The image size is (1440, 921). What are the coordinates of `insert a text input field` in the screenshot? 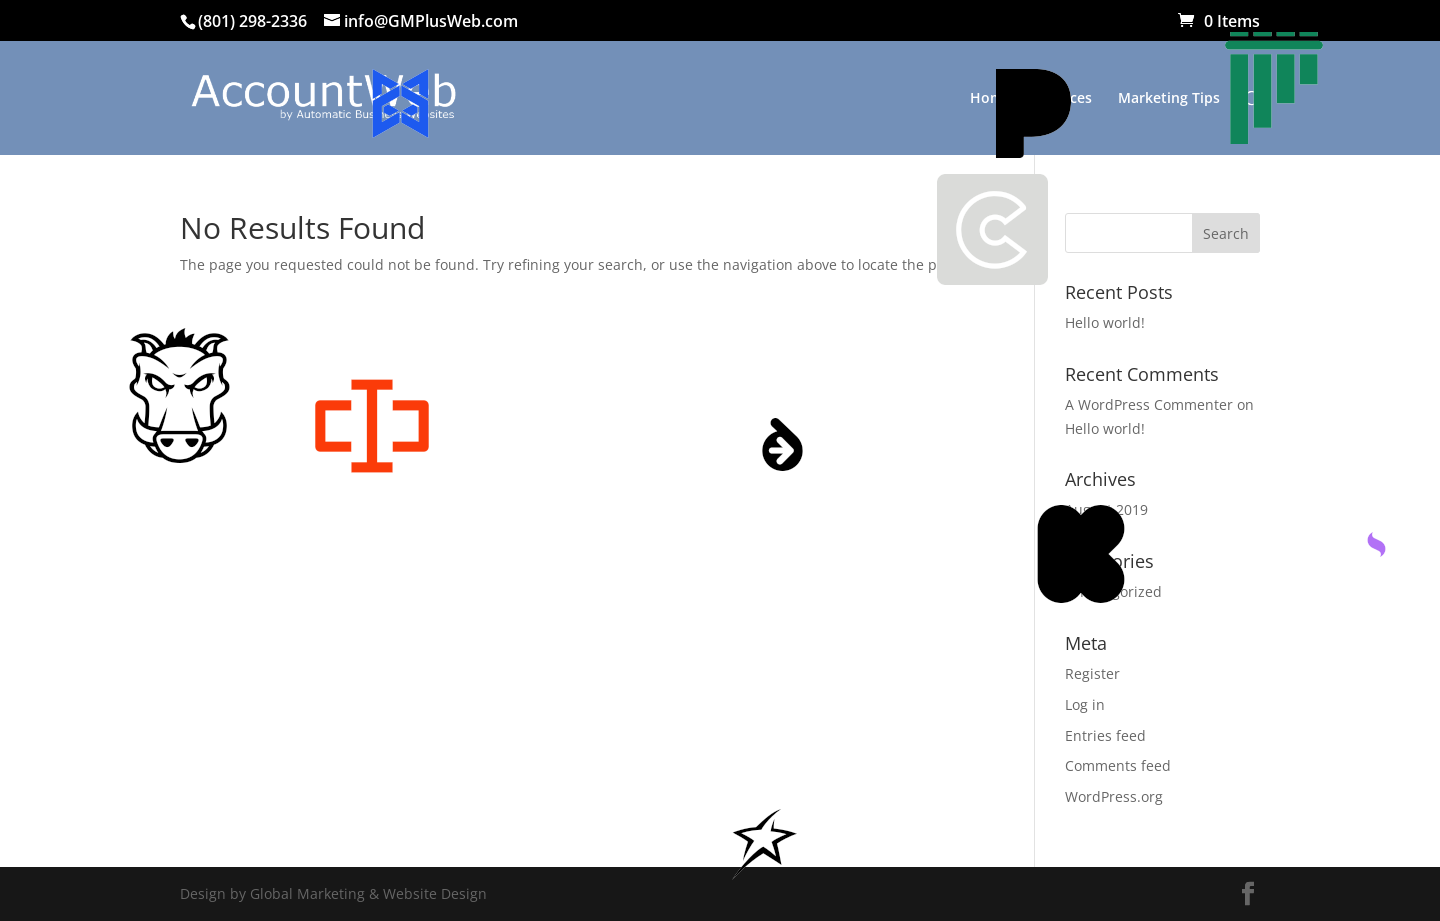 It's located at (372, 426).